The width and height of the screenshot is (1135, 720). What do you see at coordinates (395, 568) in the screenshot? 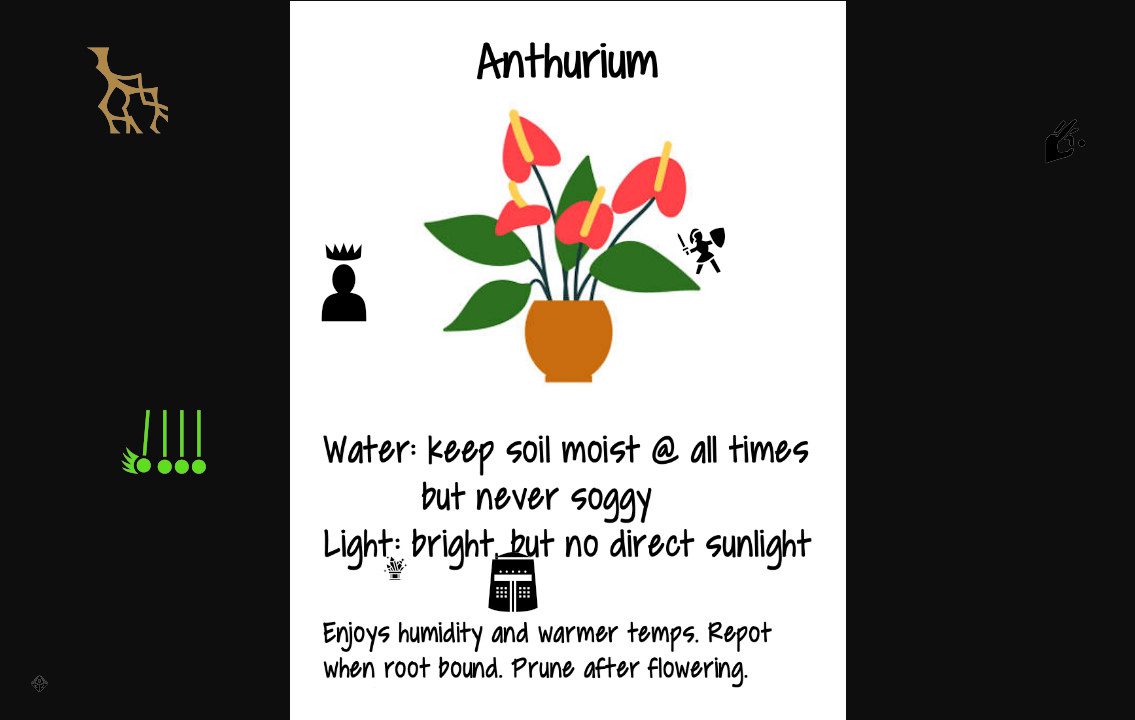
I see `access the crystal shrine location in-game` at bounding box center [395, 568].